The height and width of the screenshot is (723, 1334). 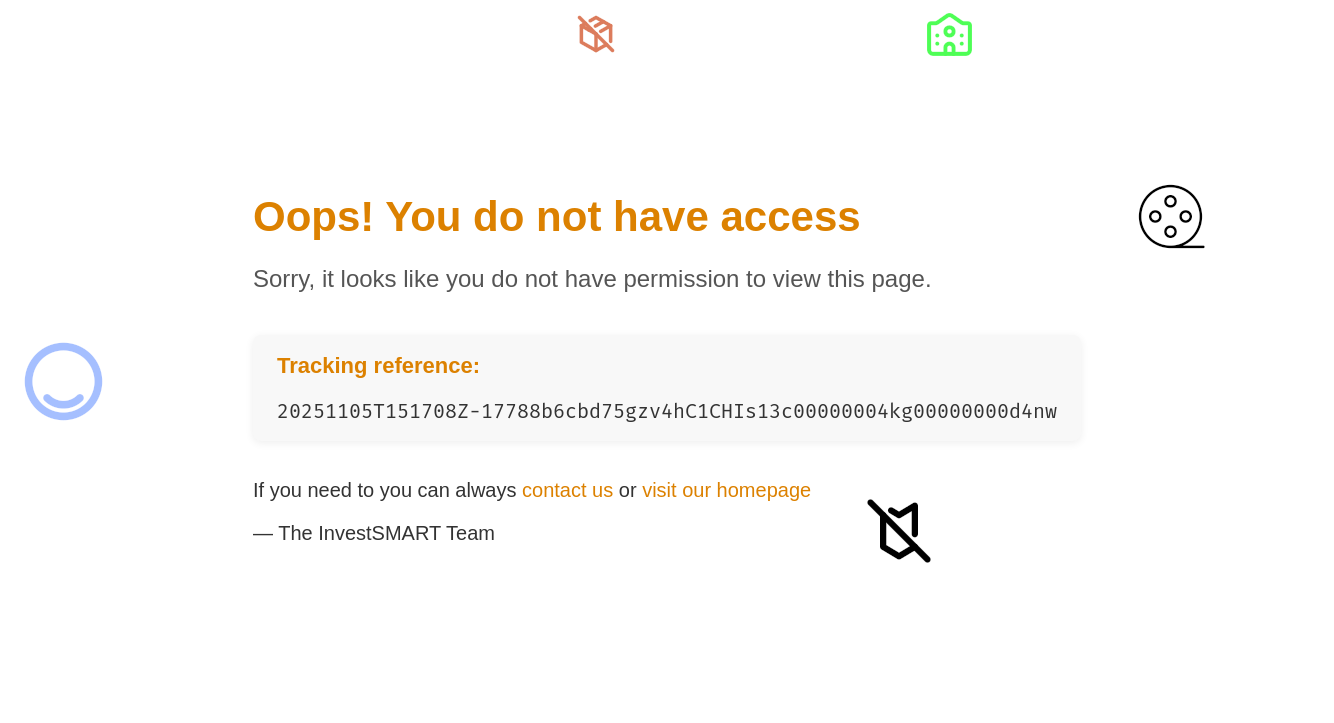 I want to click on disable badge notifications, so click(x=899, y=531).